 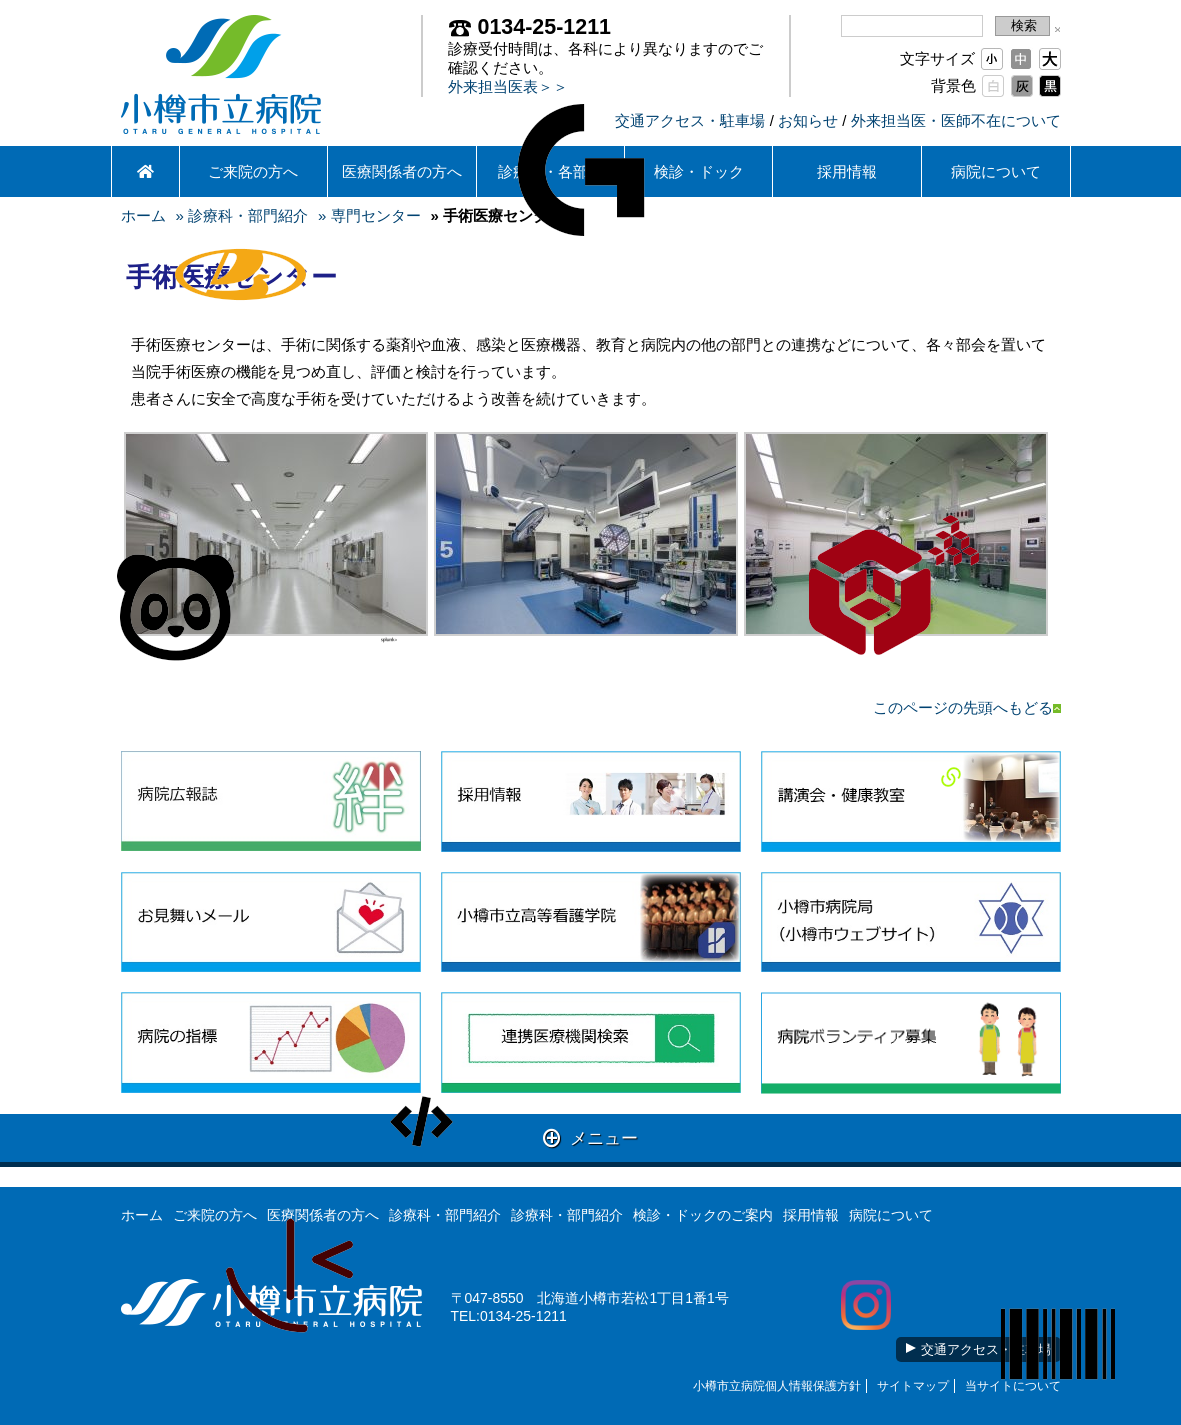 What do you see at coordinates (289, 1275) in the screenshot?
I see `visit Frontend Mentor website` at bounding box center [289, 1275].